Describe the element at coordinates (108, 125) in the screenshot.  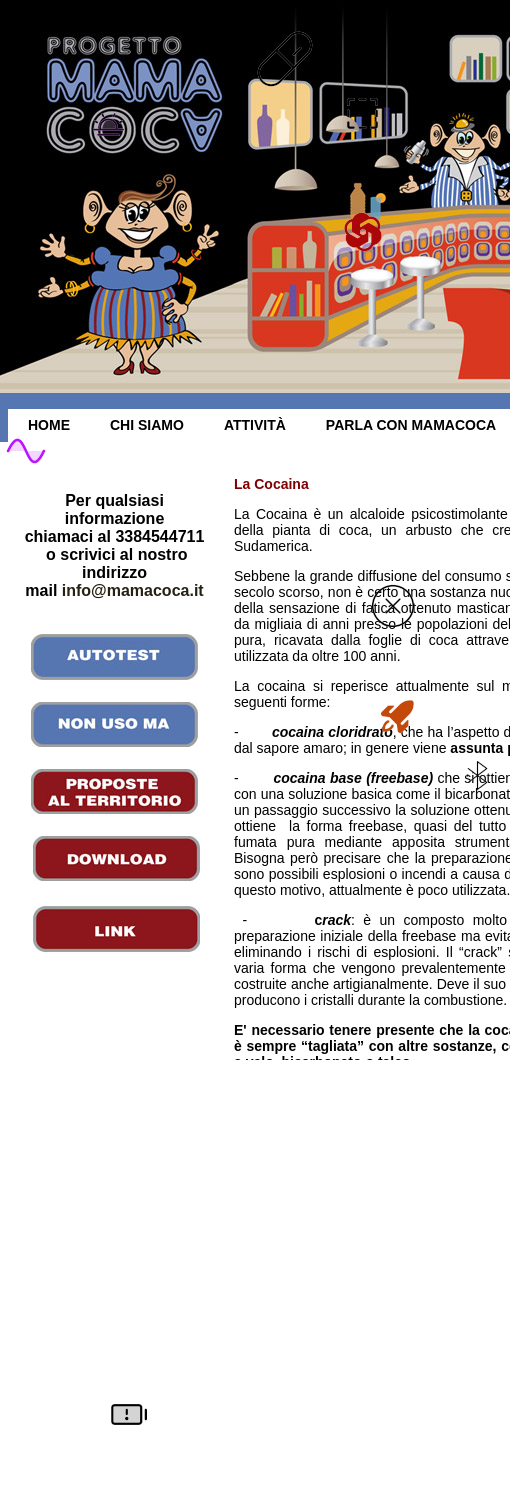
I see `toggle sunrise or sunset theme` at that location.